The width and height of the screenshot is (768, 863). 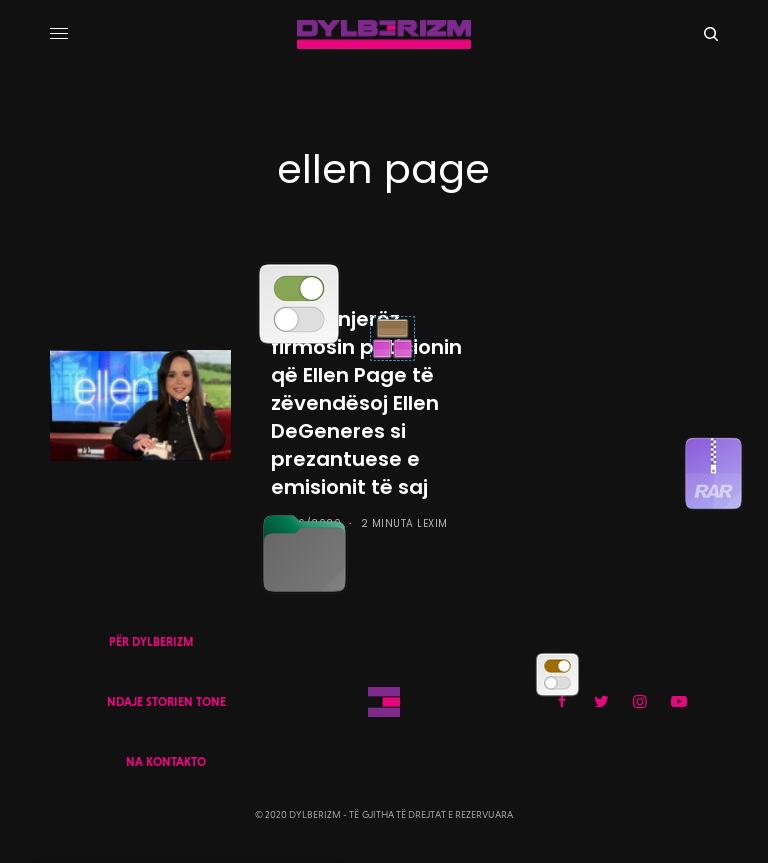 I want to click on a compressed RAR archive file, so click(x=713, y=473).